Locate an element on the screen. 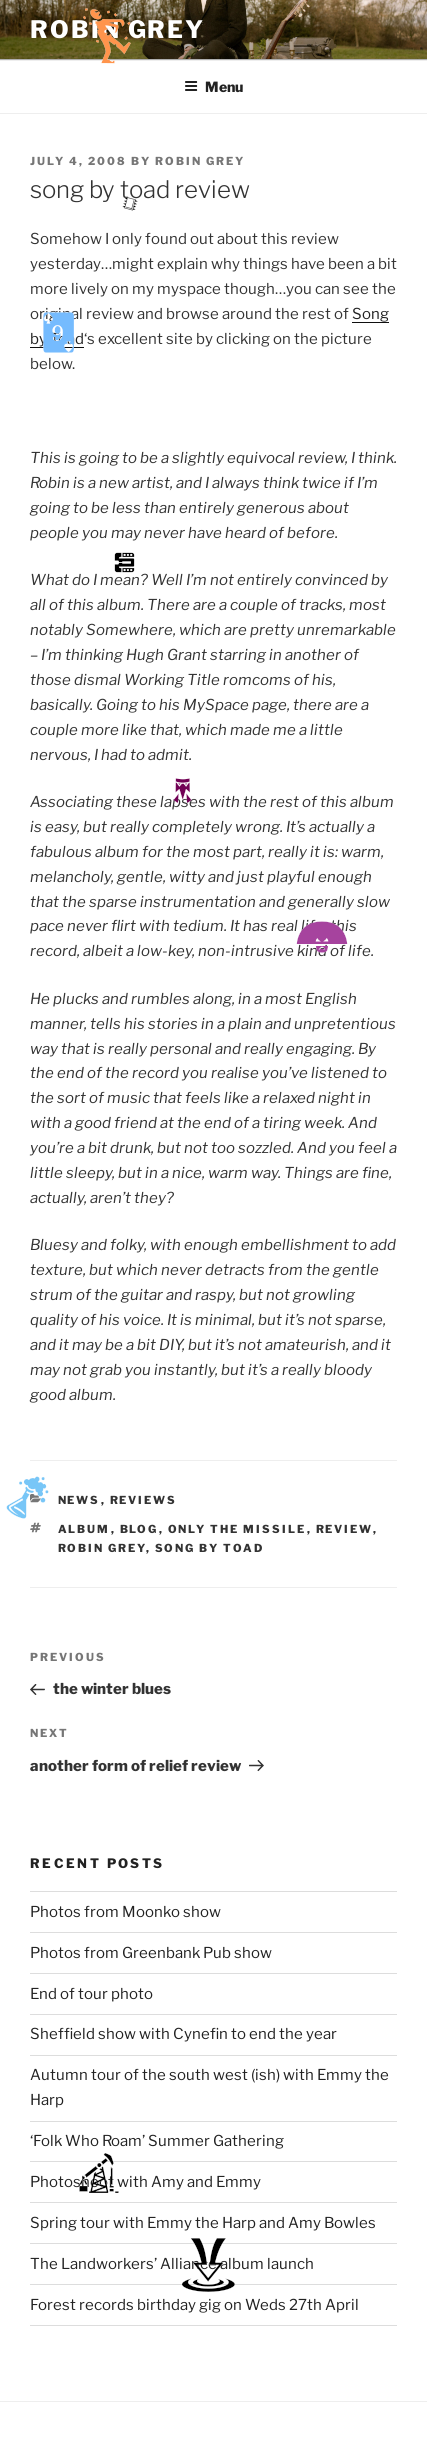 This screenshot has width=427, height=2455. indicates a revoked or lost achievement is located at coordinates (182, 790).